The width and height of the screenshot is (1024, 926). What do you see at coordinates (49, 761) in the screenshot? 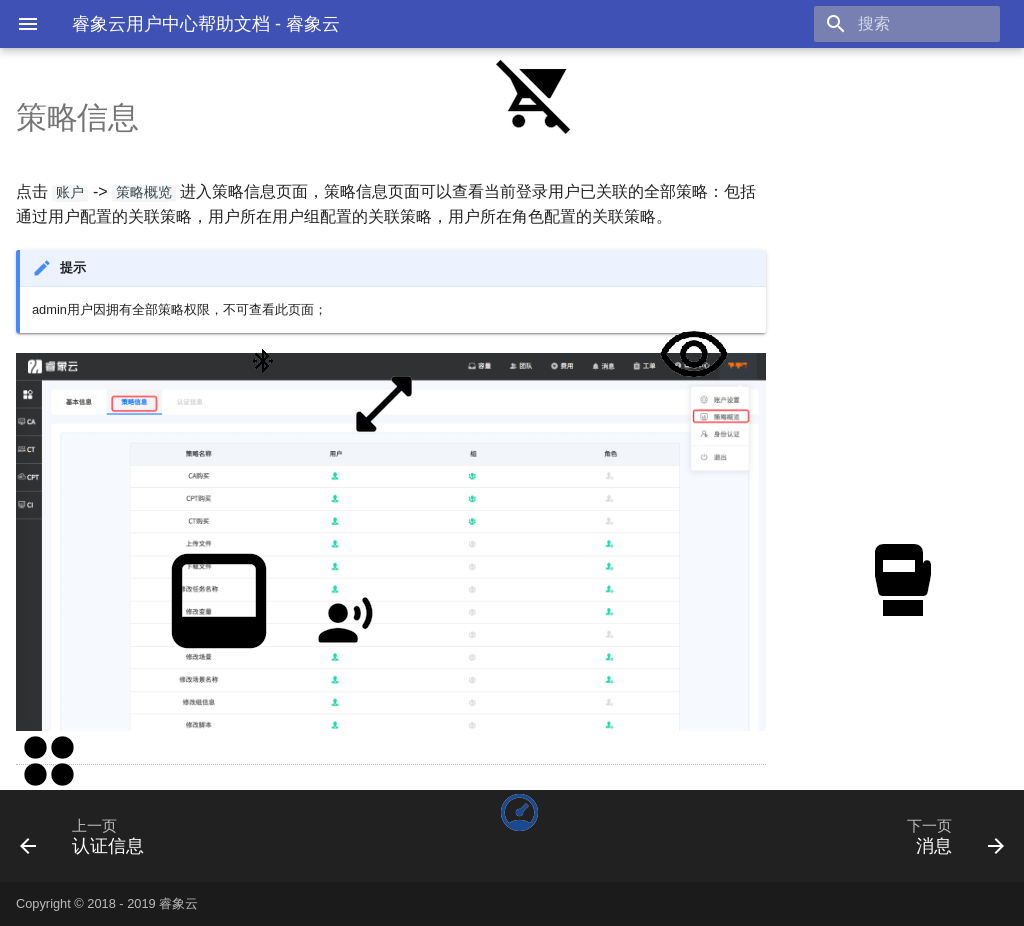
I see `open app grid or launcher` at bounding box center [49, 761].